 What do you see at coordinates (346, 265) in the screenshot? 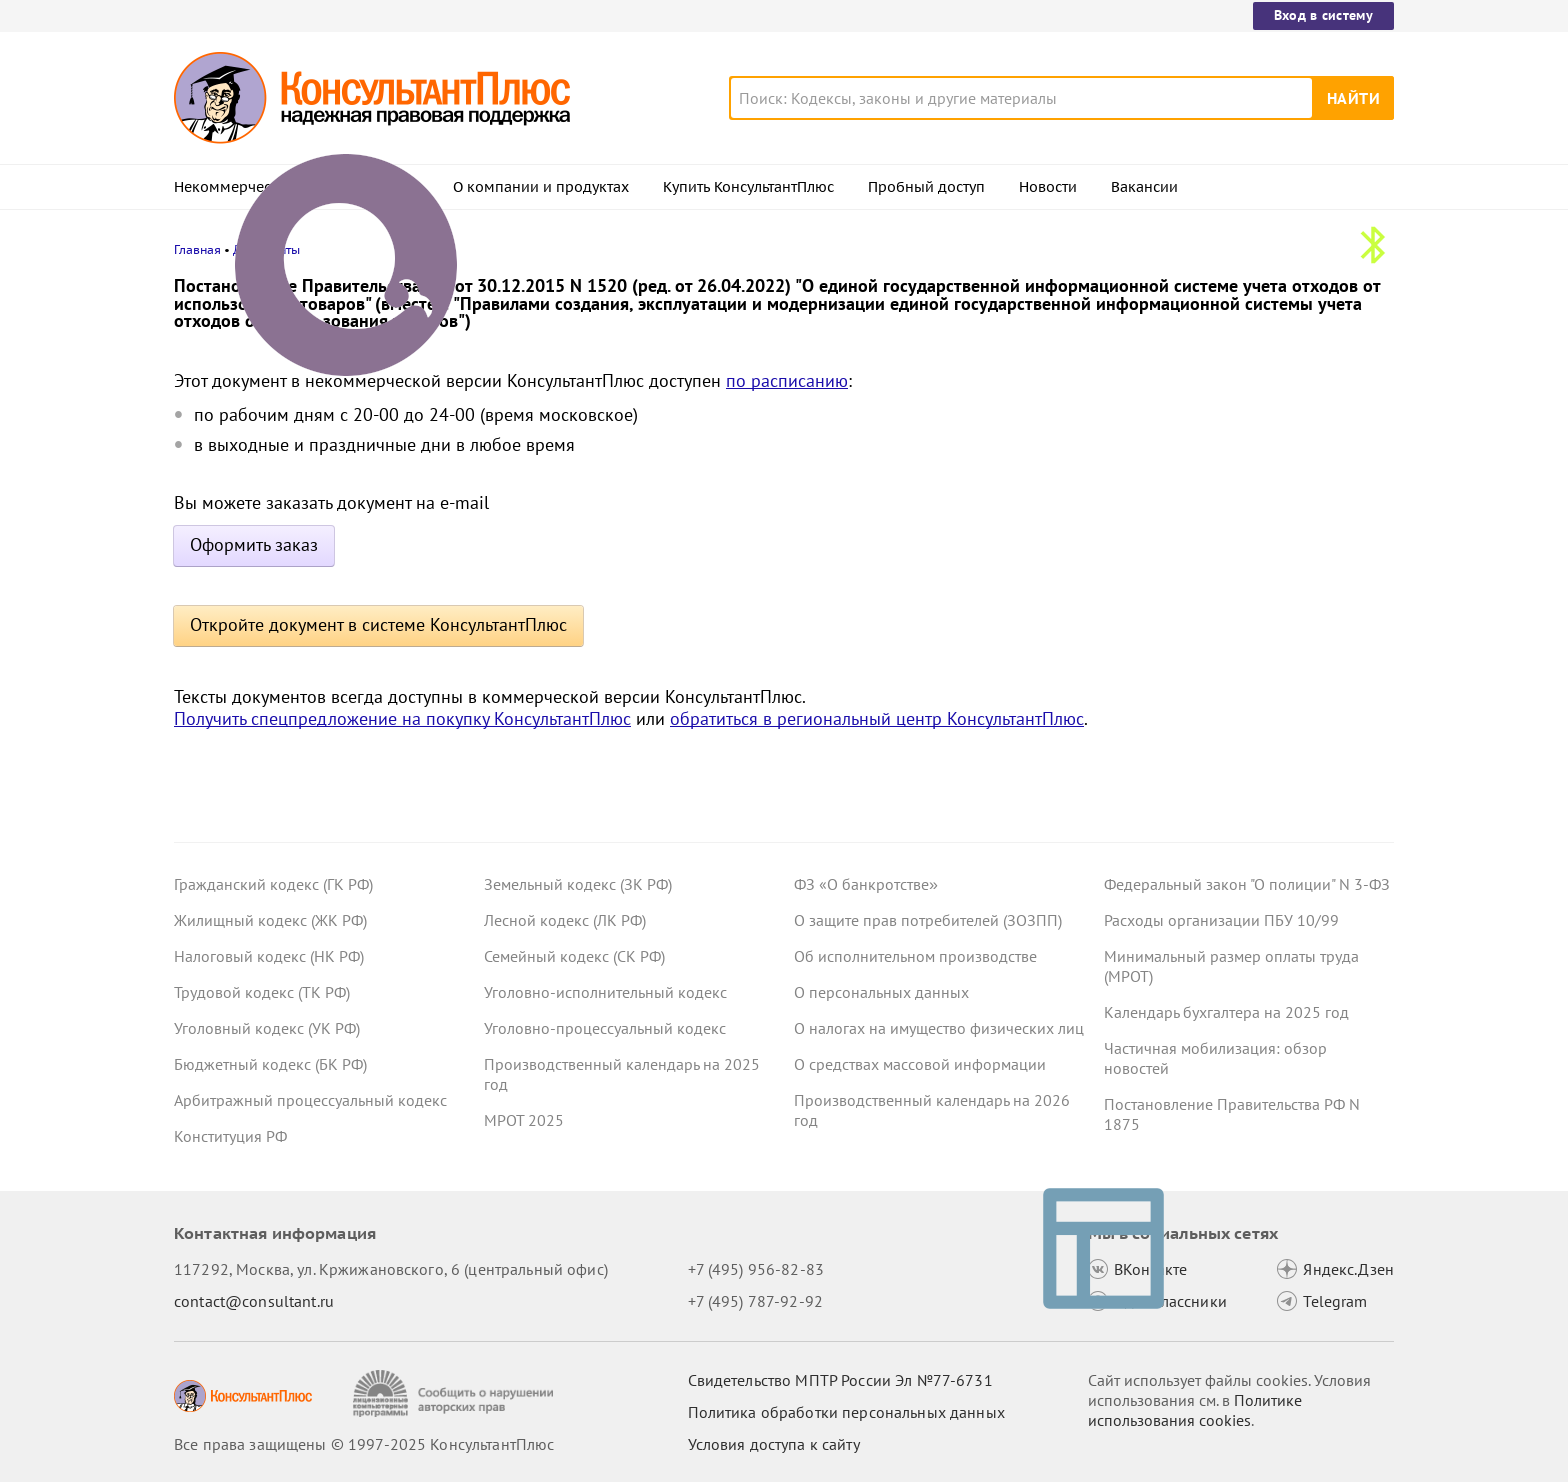
I see `Apache ECharts logo` at bounding box center [346, 265].